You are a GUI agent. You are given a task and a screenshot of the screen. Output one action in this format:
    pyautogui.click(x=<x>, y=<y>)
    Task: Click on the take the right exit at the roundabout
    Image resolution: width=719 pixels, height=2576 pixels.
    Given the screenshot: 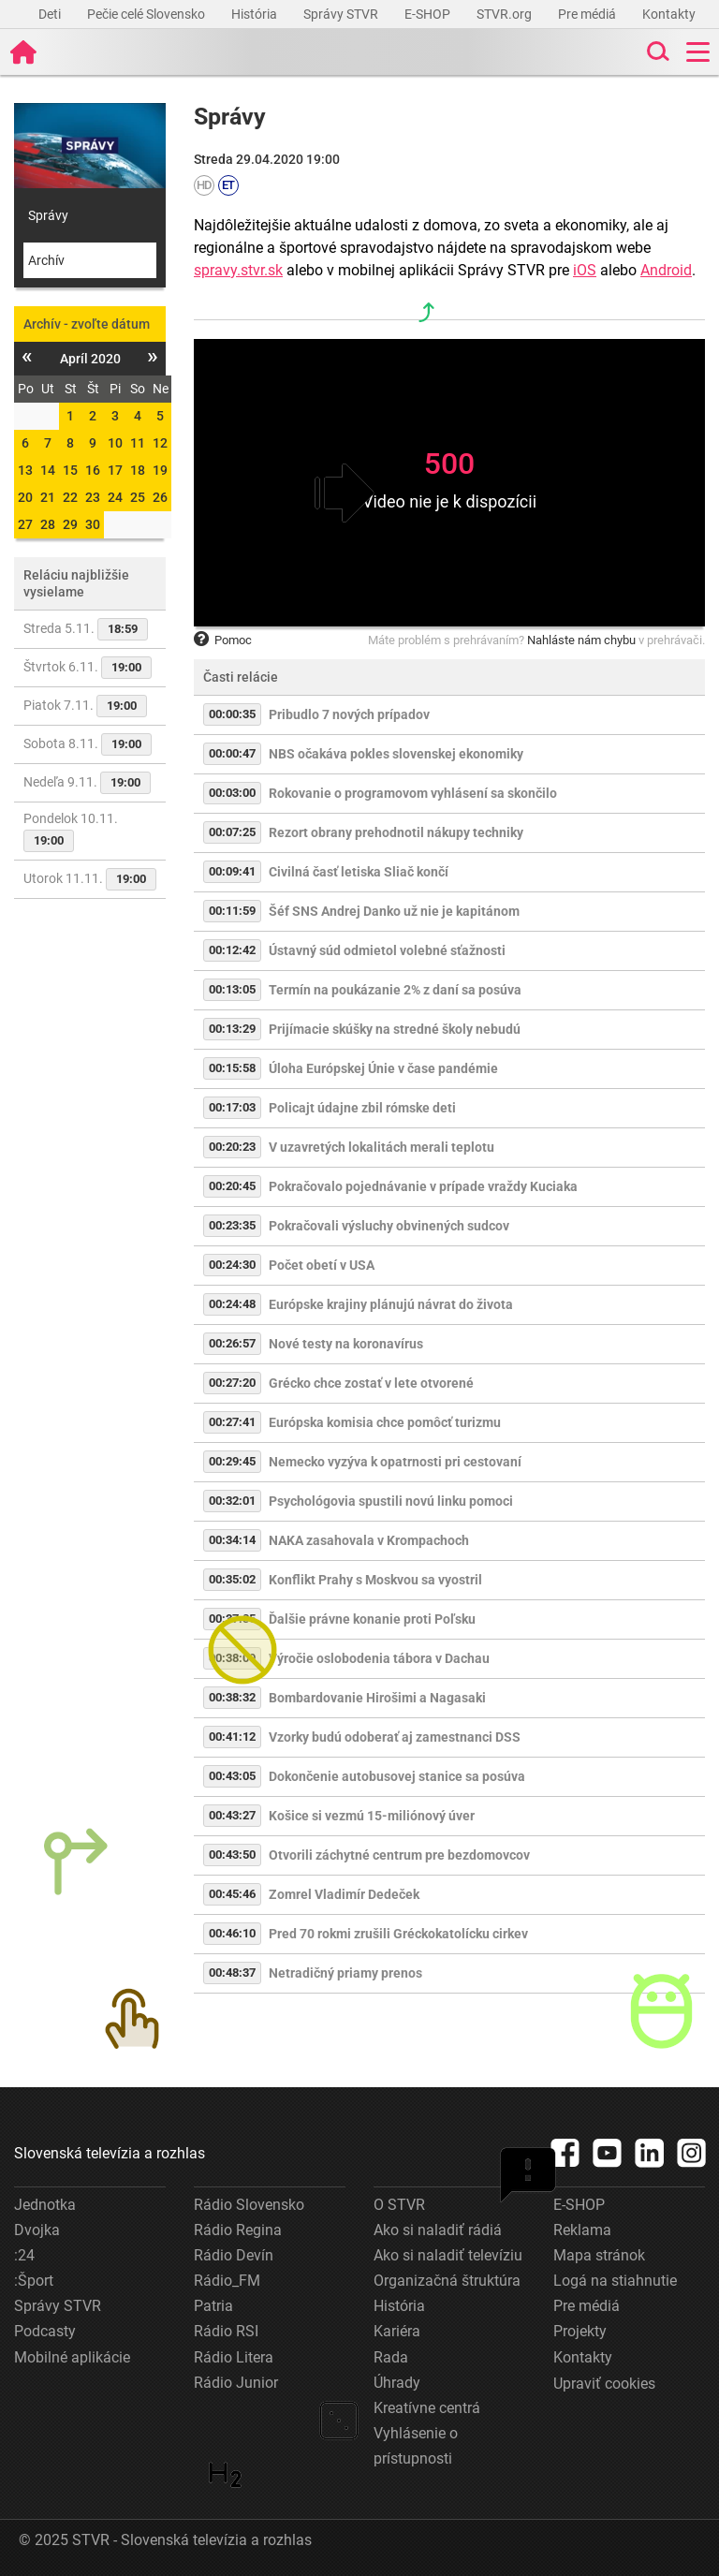 What is the action you would take?
    pyautogui.click(x=72, y=1863)
    